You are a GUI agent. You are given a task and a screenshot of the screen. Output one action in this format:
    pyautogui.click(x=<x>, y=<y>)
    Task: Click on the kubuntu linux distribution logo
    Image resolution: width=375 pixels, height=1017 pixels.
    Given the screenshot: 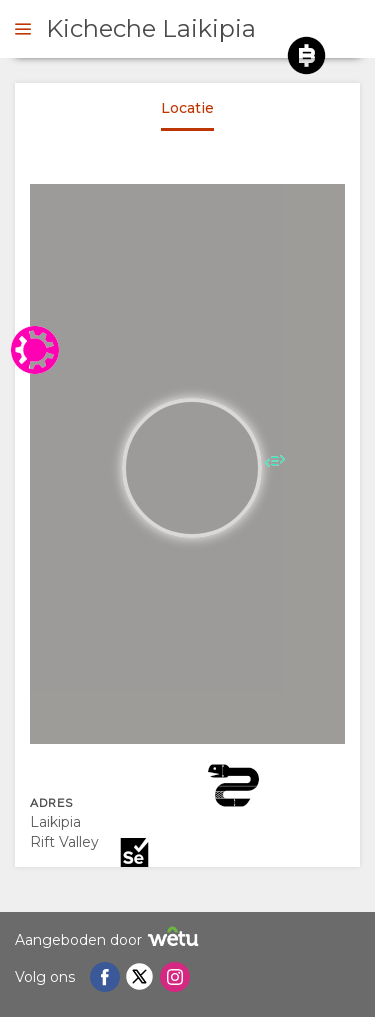 What is the action you would take?
    pyautogui.click(x=35, y=350)
    